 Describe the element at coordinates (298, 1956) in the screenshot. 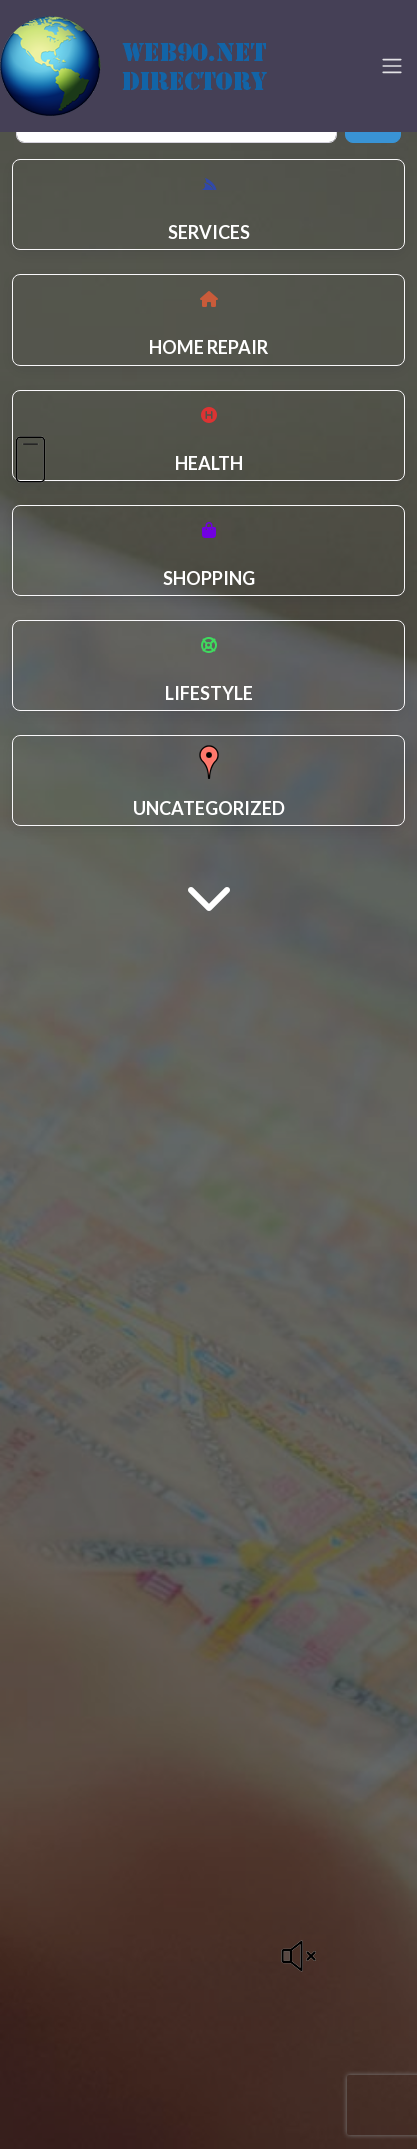

I see `mute audio or sound` at that location.